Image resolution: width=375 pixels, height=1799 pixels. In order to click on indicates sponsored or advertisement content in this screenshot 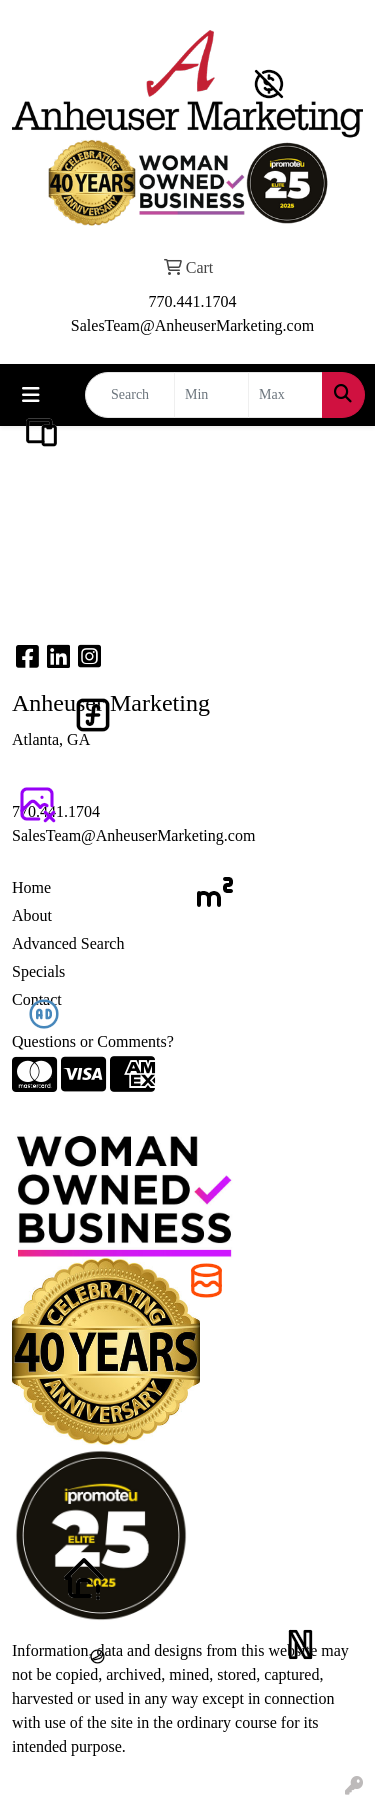, I will do `click(44, 1014)`.